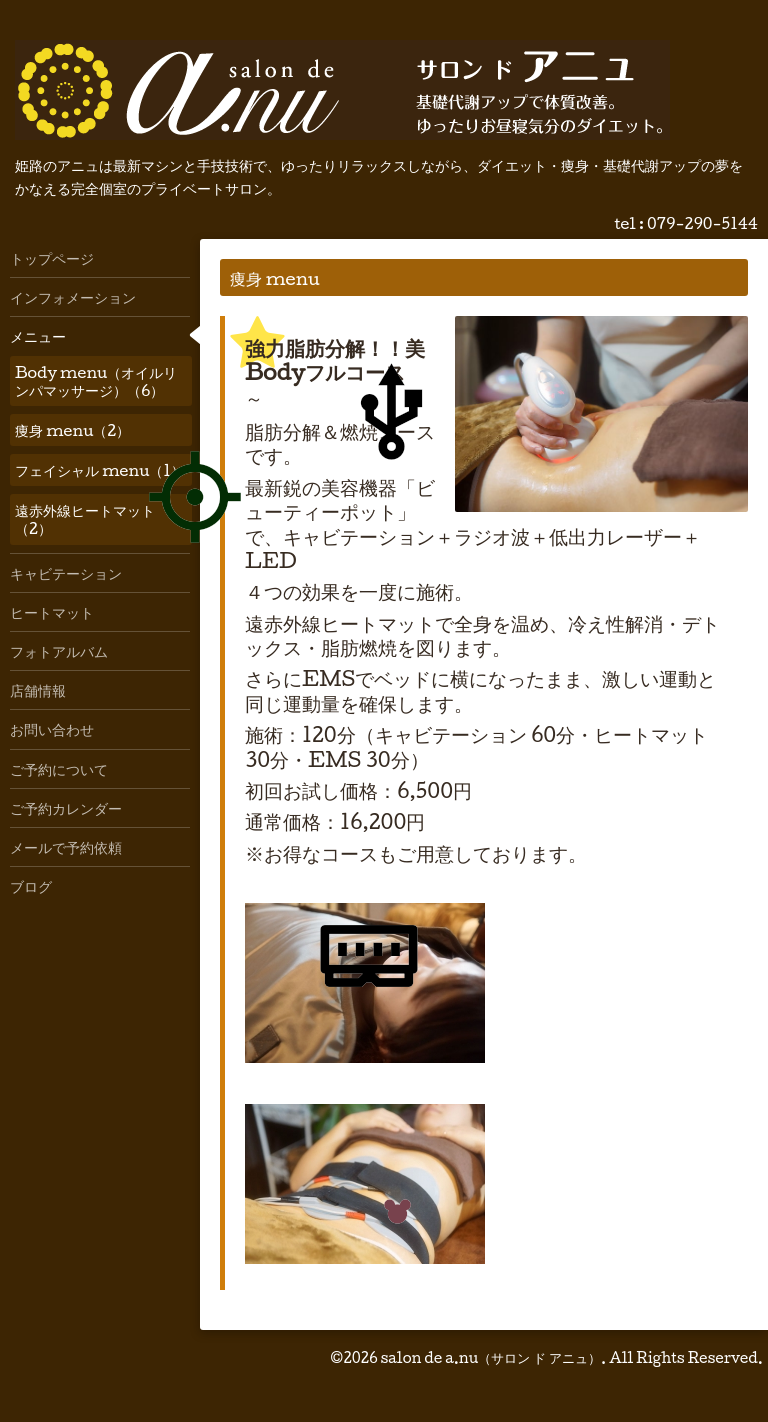 This screenshot has width=768, height=1422. I want to click on focus on a specific area or element, so click(195, 497).